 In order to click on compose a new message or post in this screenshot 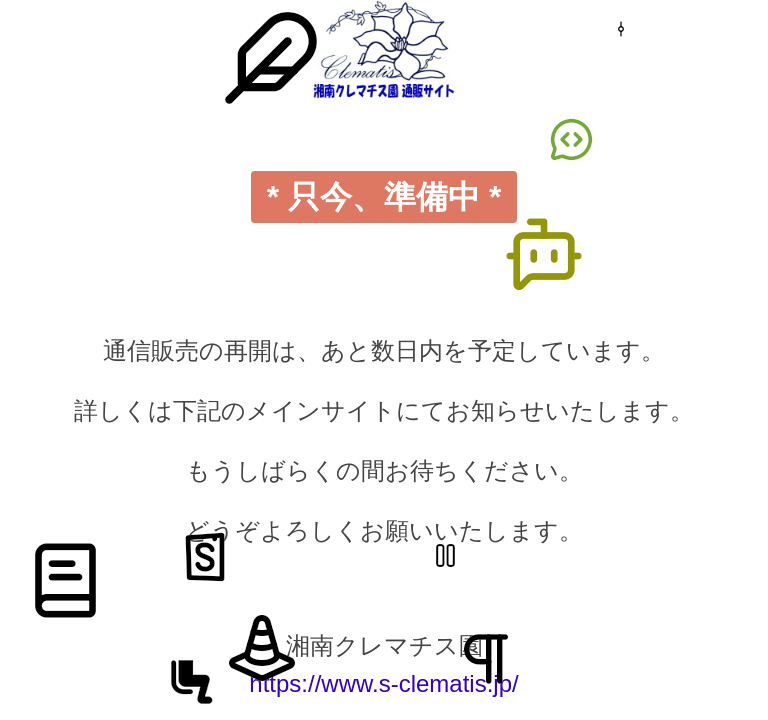, I will do `click(271, 58)`.